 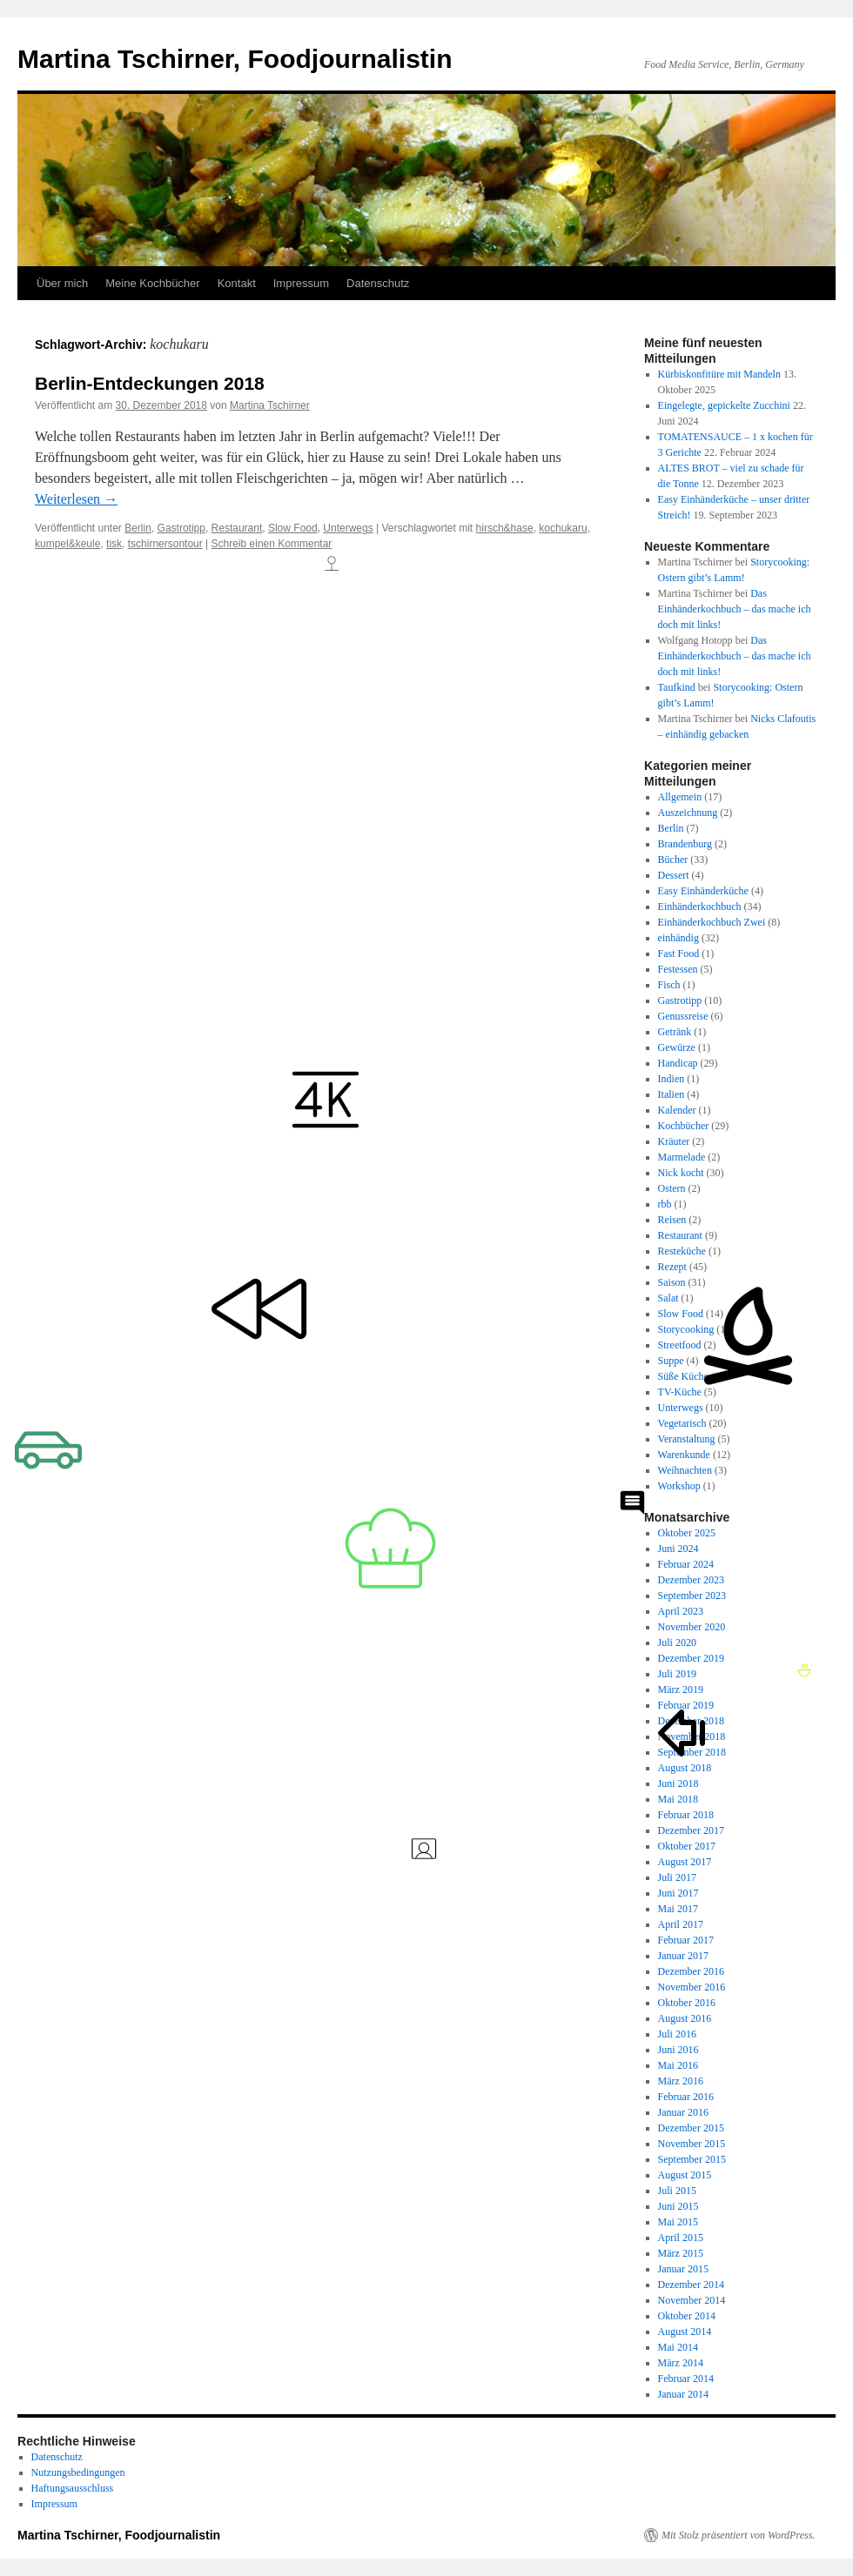 What do you see at coordinates (332, 564) in the screenshot?
I see `mark a location on the map` at bounding box center [332, 564].